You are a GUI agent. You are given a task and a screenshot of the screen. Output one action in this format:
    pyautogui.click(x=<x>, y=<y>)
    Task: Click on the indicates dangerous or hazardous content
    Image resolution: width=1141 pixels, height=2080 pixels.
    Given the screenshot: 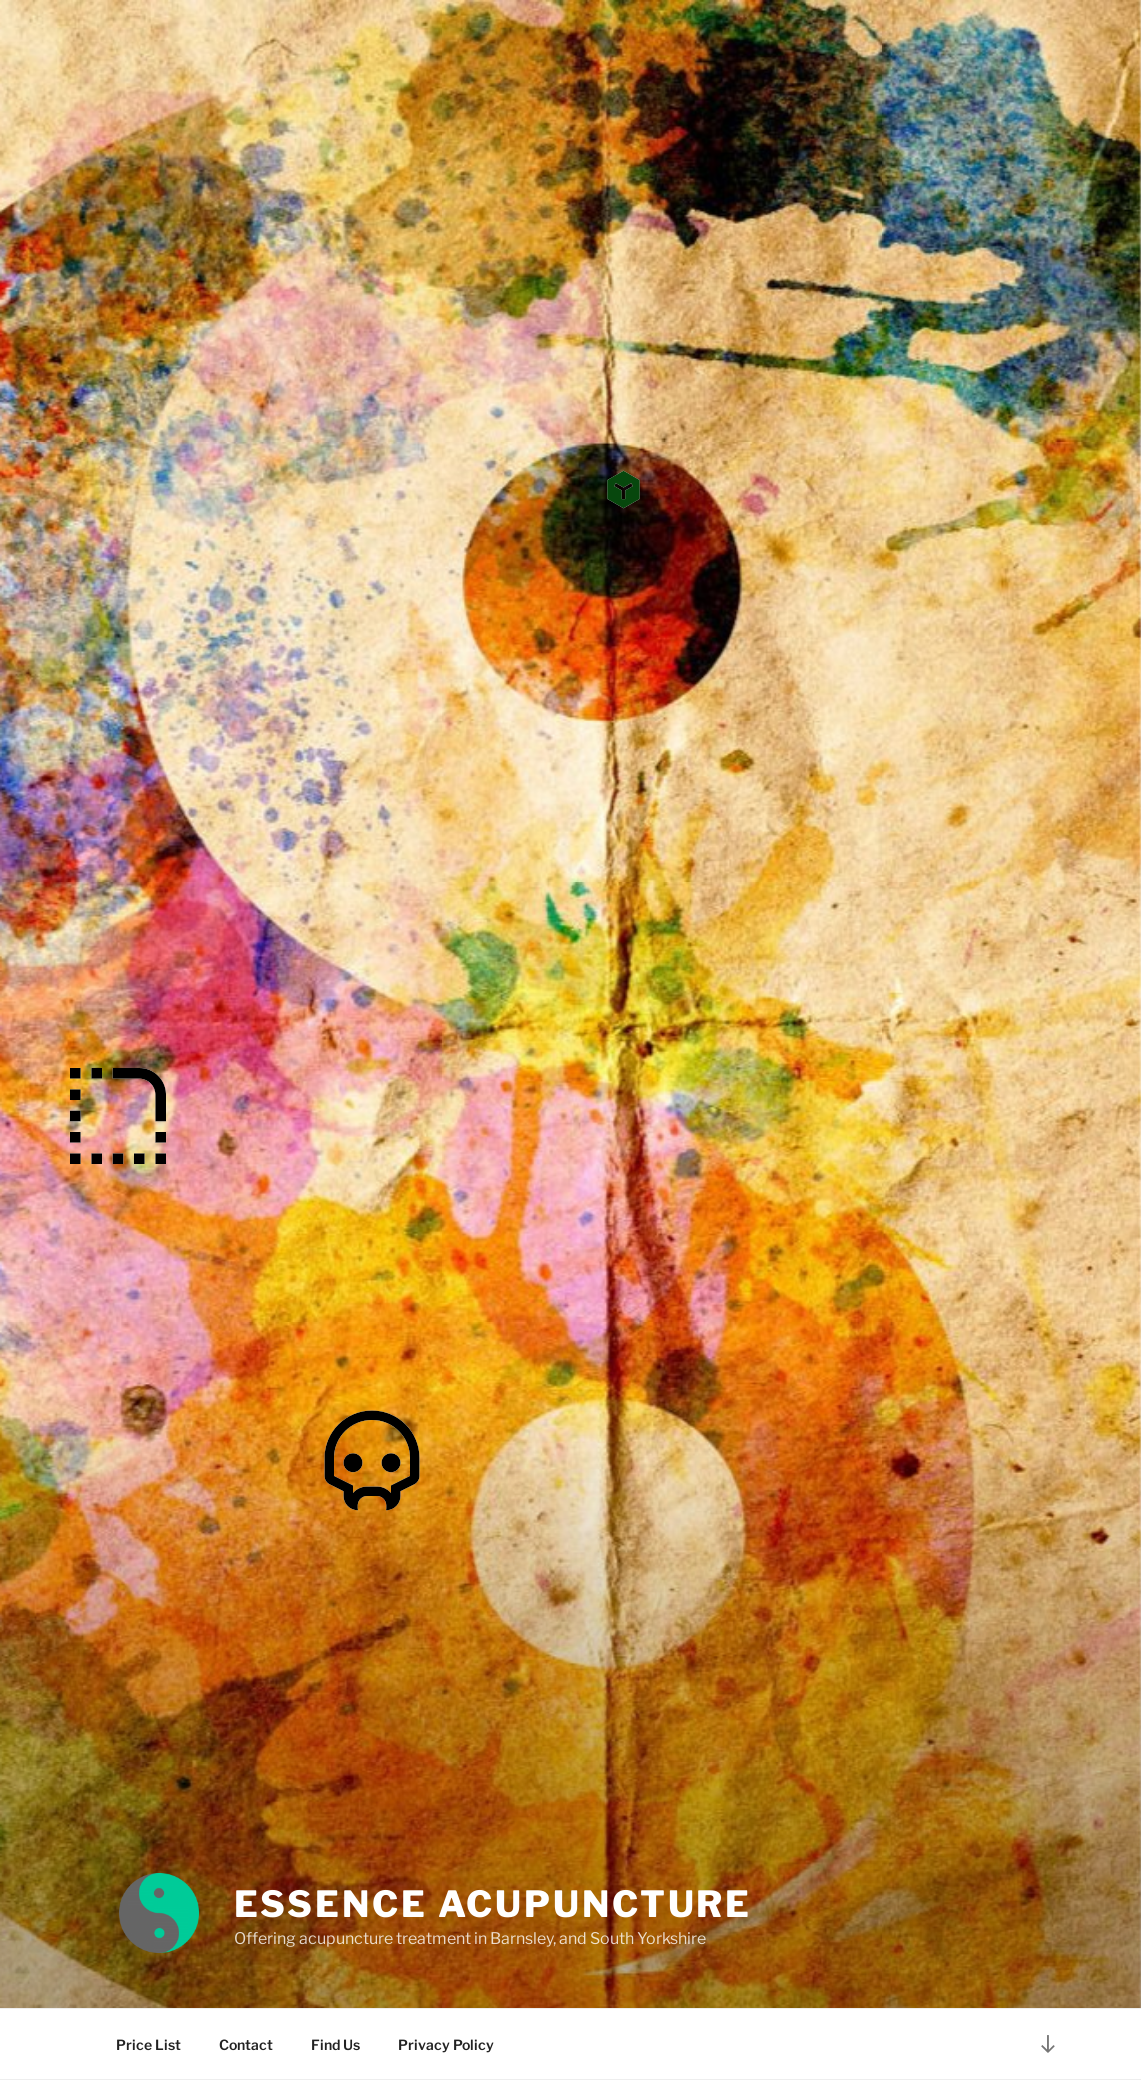 What is the action you would take?
    pyautogui.click(x=372, y=1458)
    